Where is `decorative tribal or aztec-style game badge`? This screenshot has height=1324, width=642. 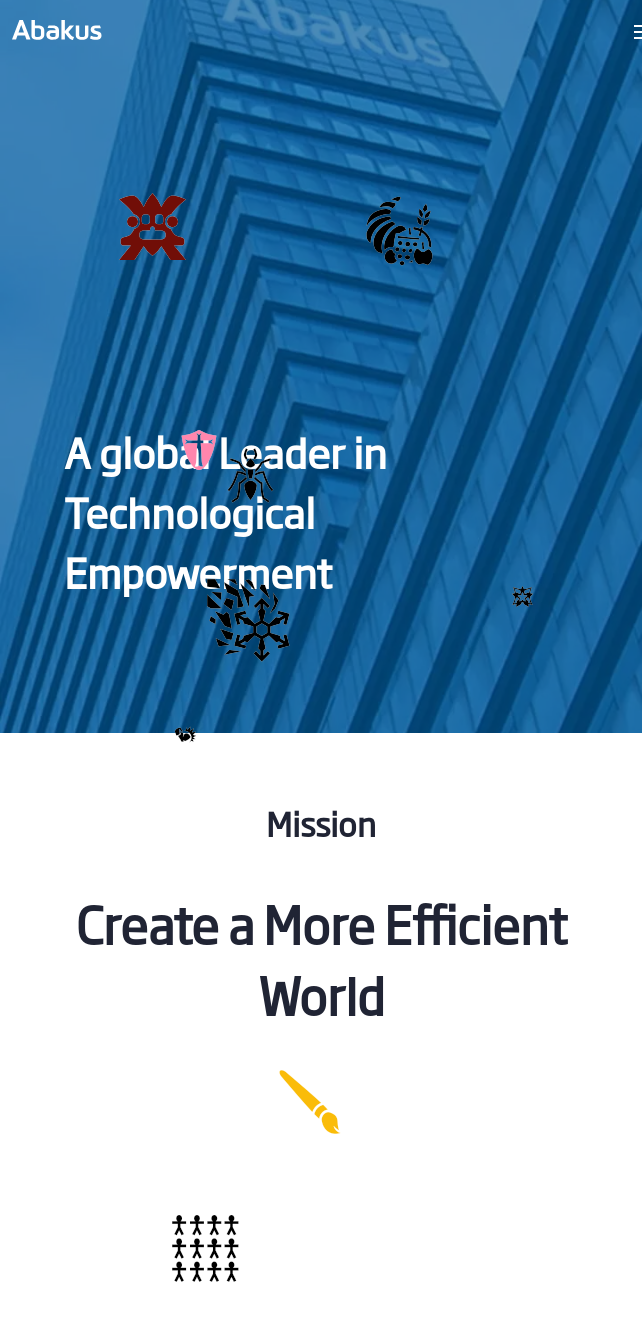 decorative tribal or aztec-style game badge is located at coordinates (152, 226).